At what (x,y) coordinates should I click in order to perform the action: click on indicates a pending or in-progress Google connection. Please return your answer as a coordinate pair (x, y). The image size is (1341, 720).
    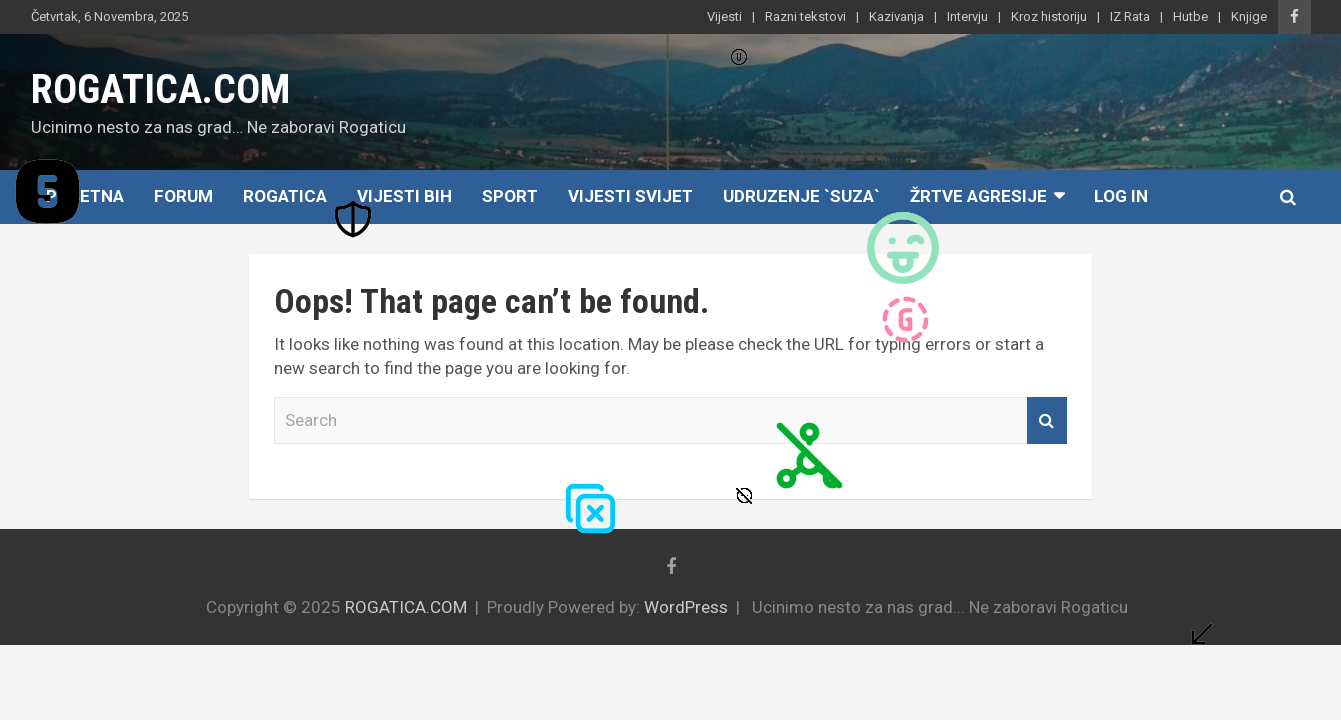
    Looking at the image, I should click on (905, 319).